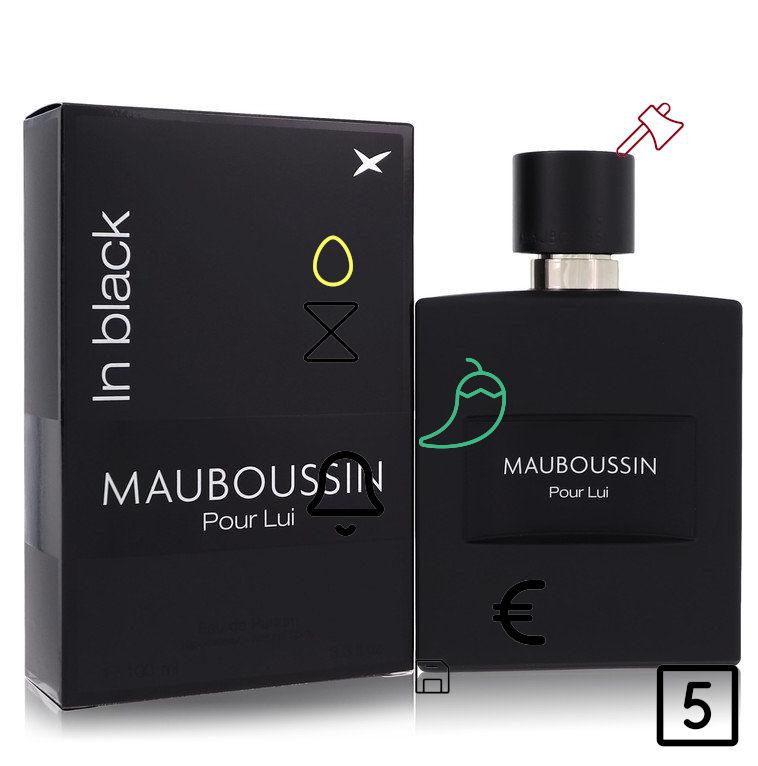 This screenshot has height=766, width=758. I want to click on indicates euro currency or pricing, so click(522, 612).